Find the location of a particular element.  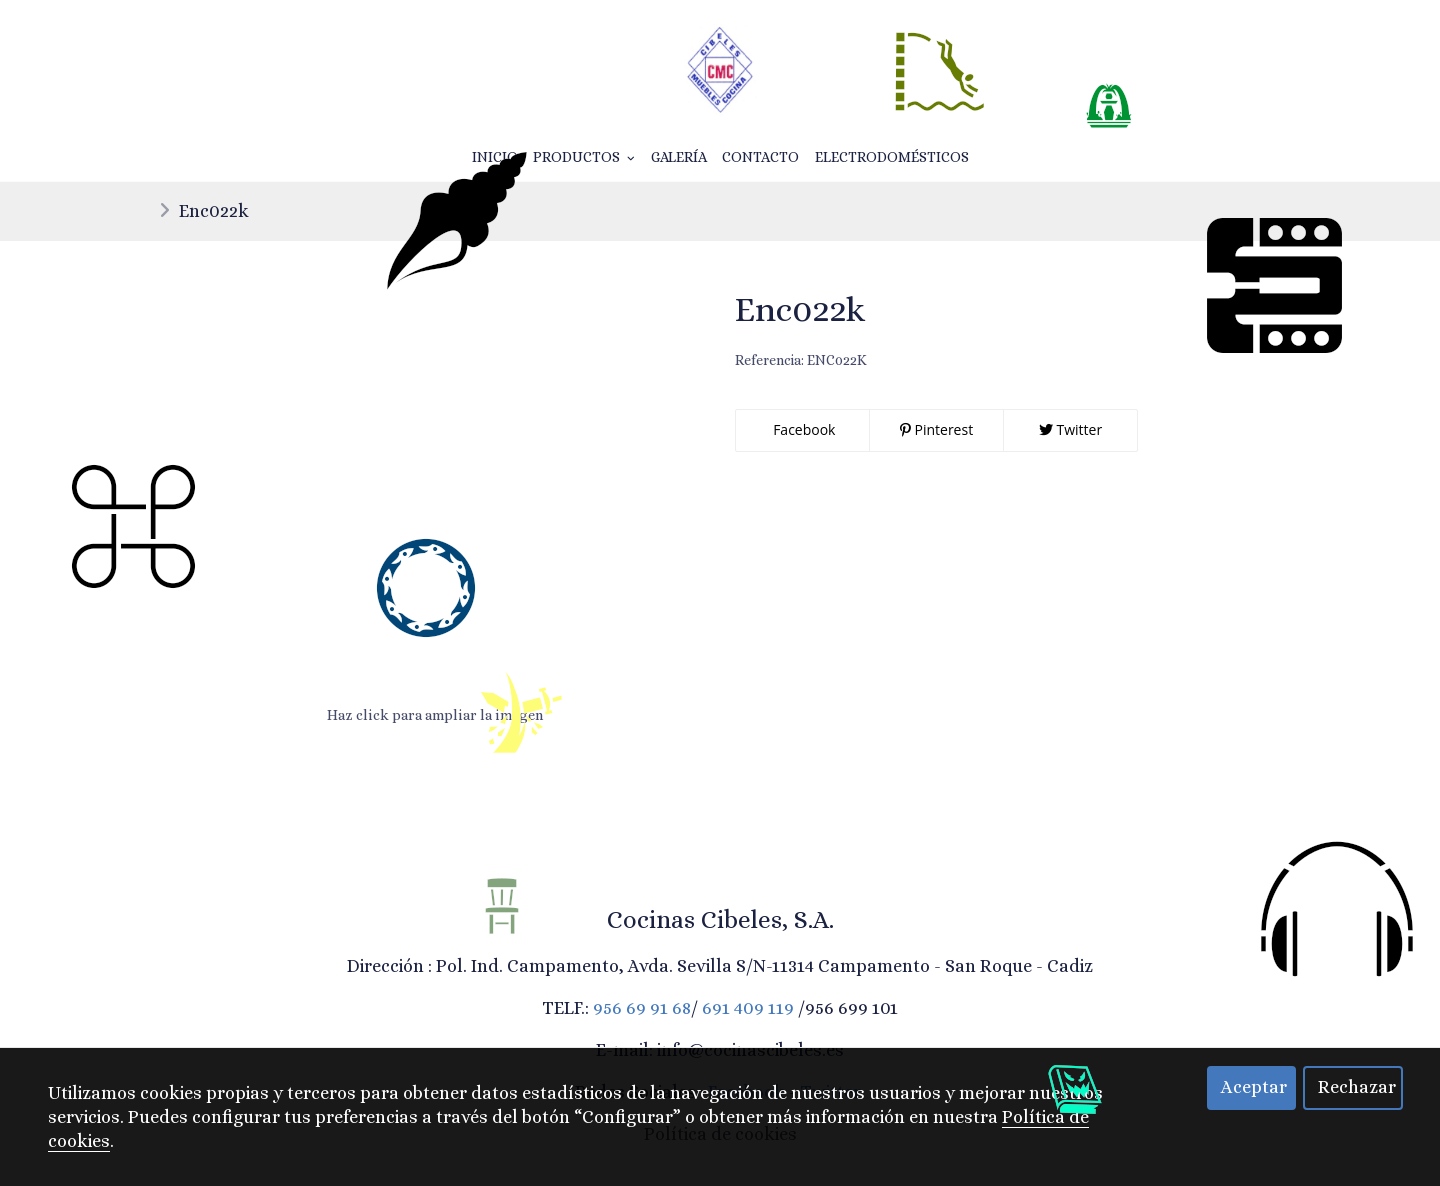

select chakram as your weapon is located at coordinates (426, 588).